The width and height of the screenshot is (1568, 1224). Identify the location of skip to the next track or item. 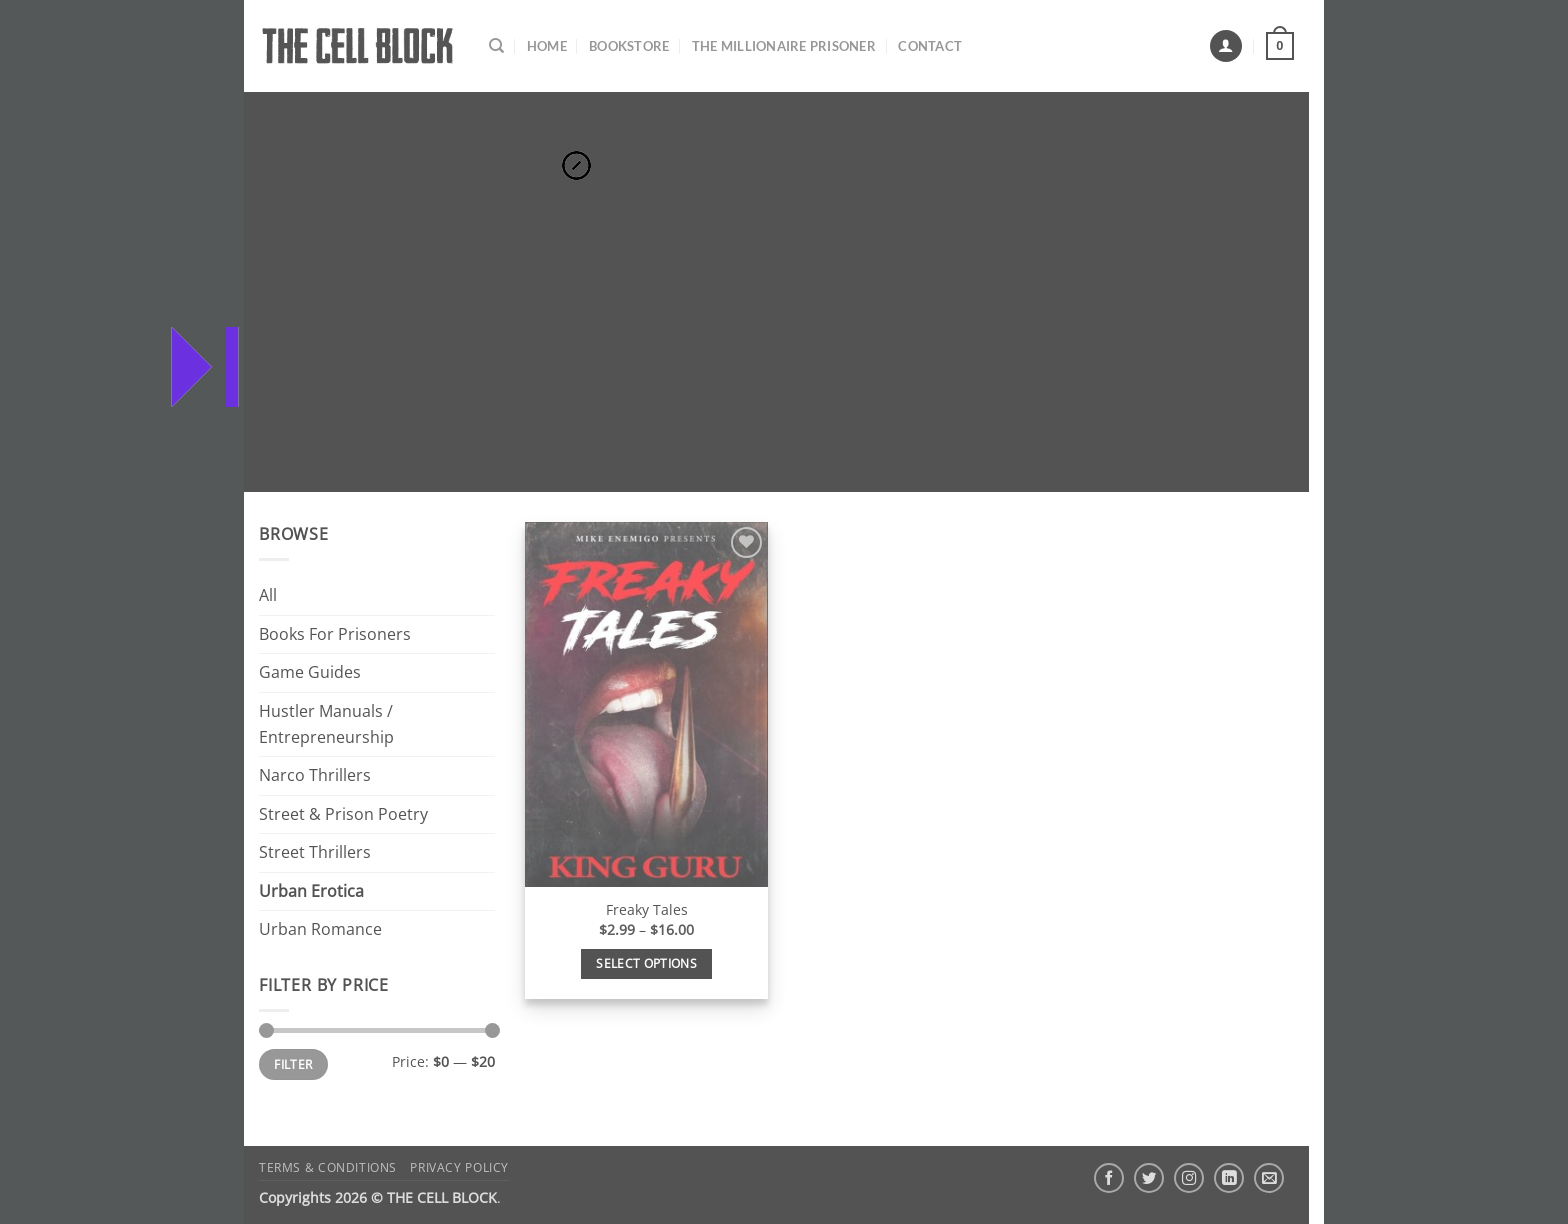
(205, 367).